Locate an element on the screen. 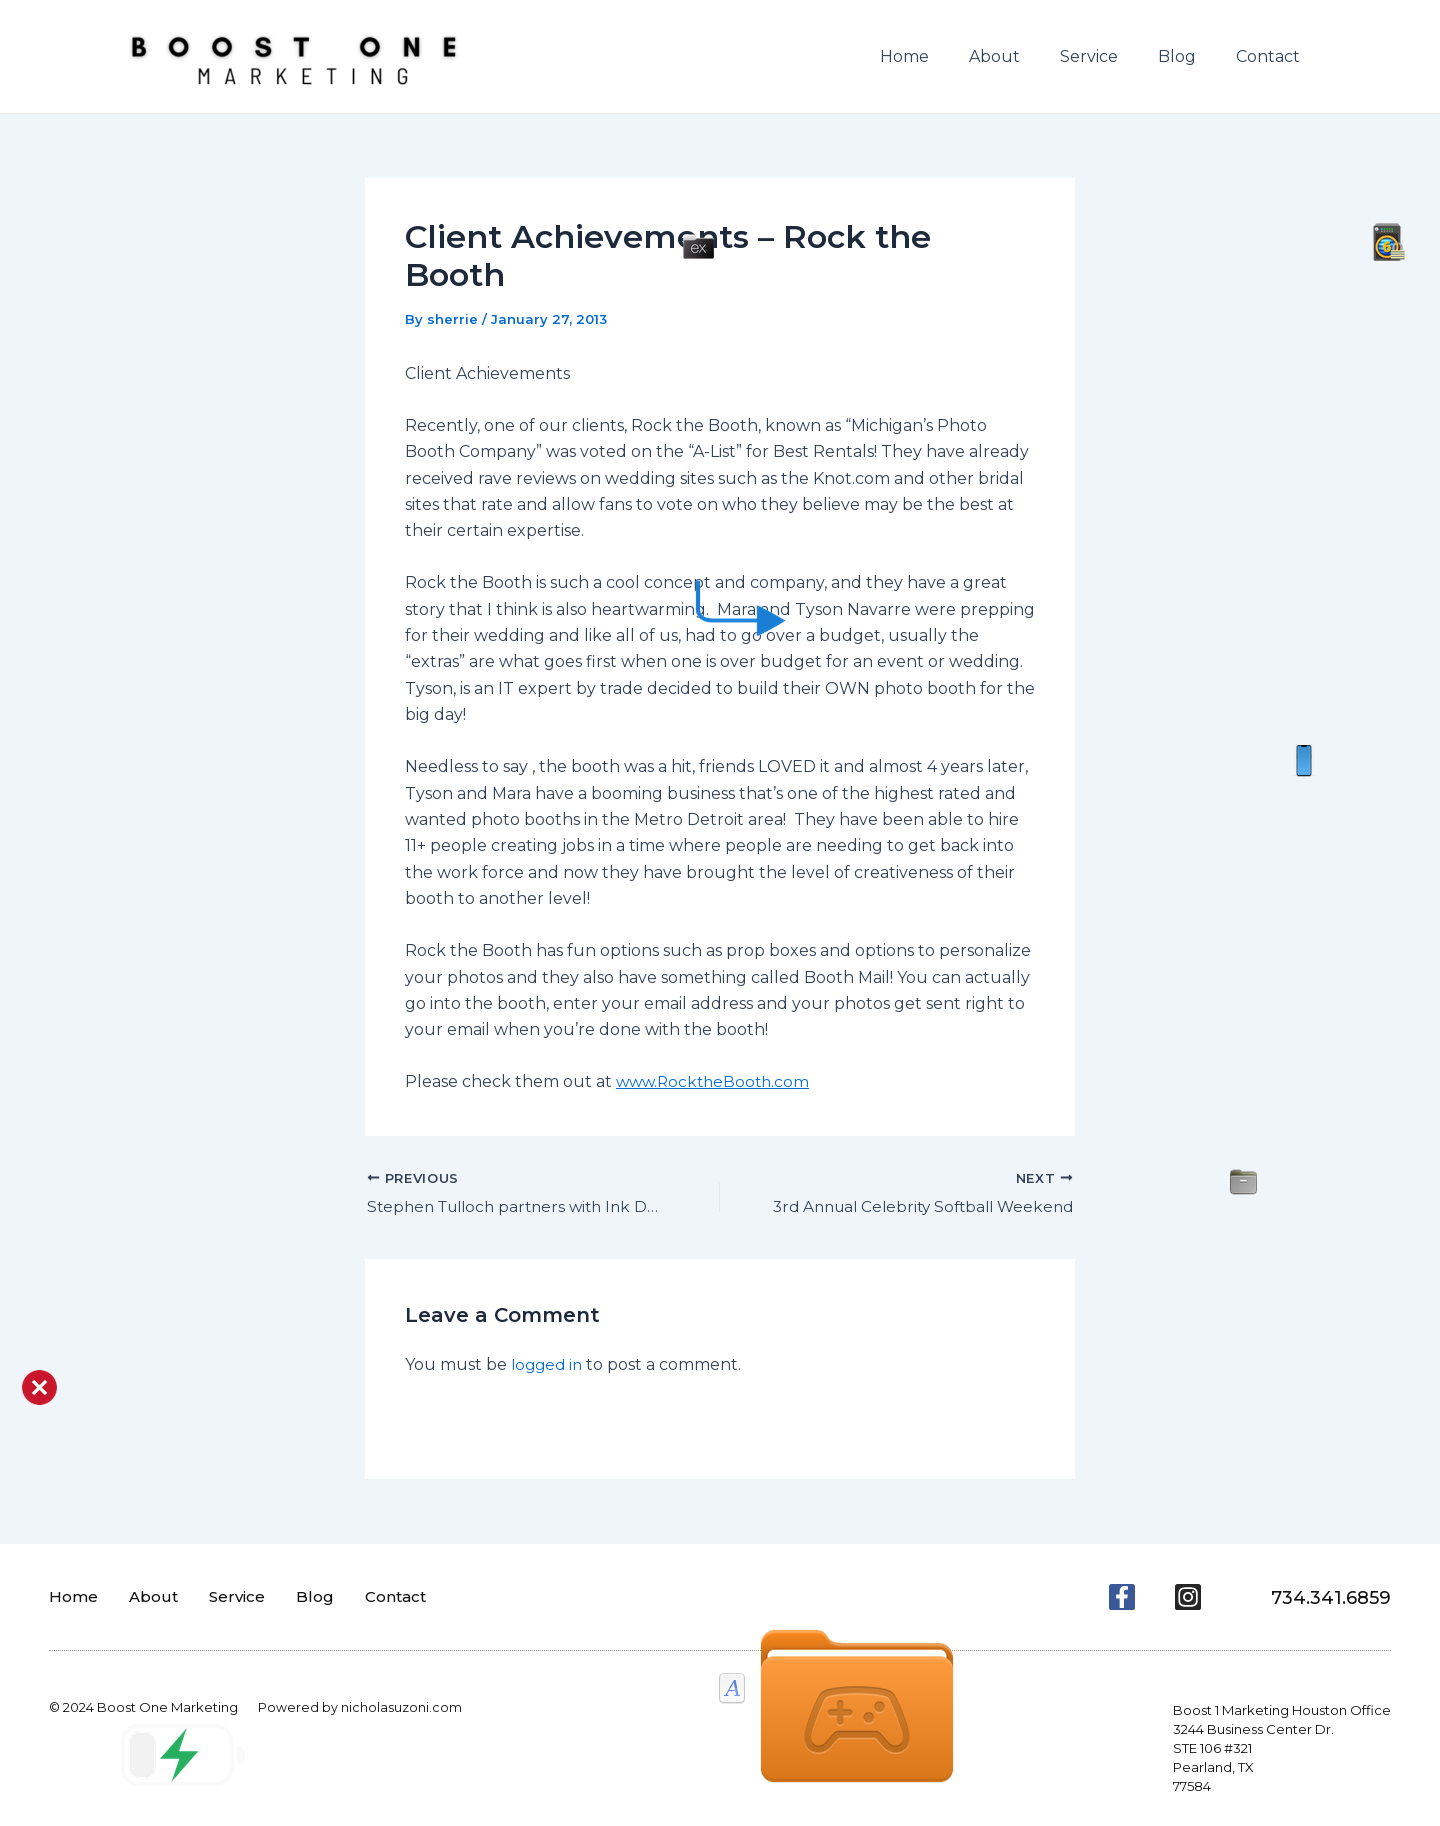 This screenshot has height=1826, width=1440. locked RAID 6 storage array is located at coordinates (1387, 242).